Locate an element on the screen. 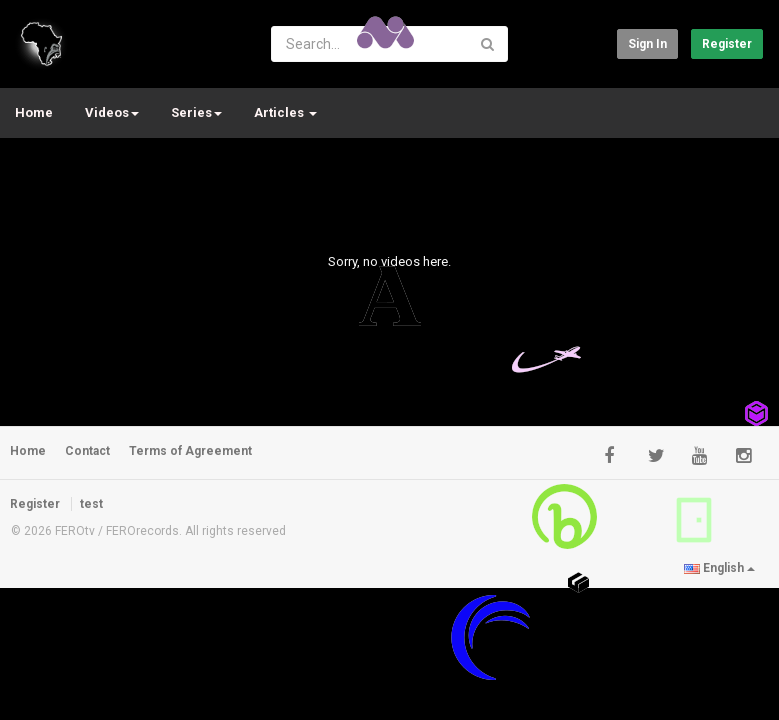  open bitly link shortening service is located at coordinates (564, 516).